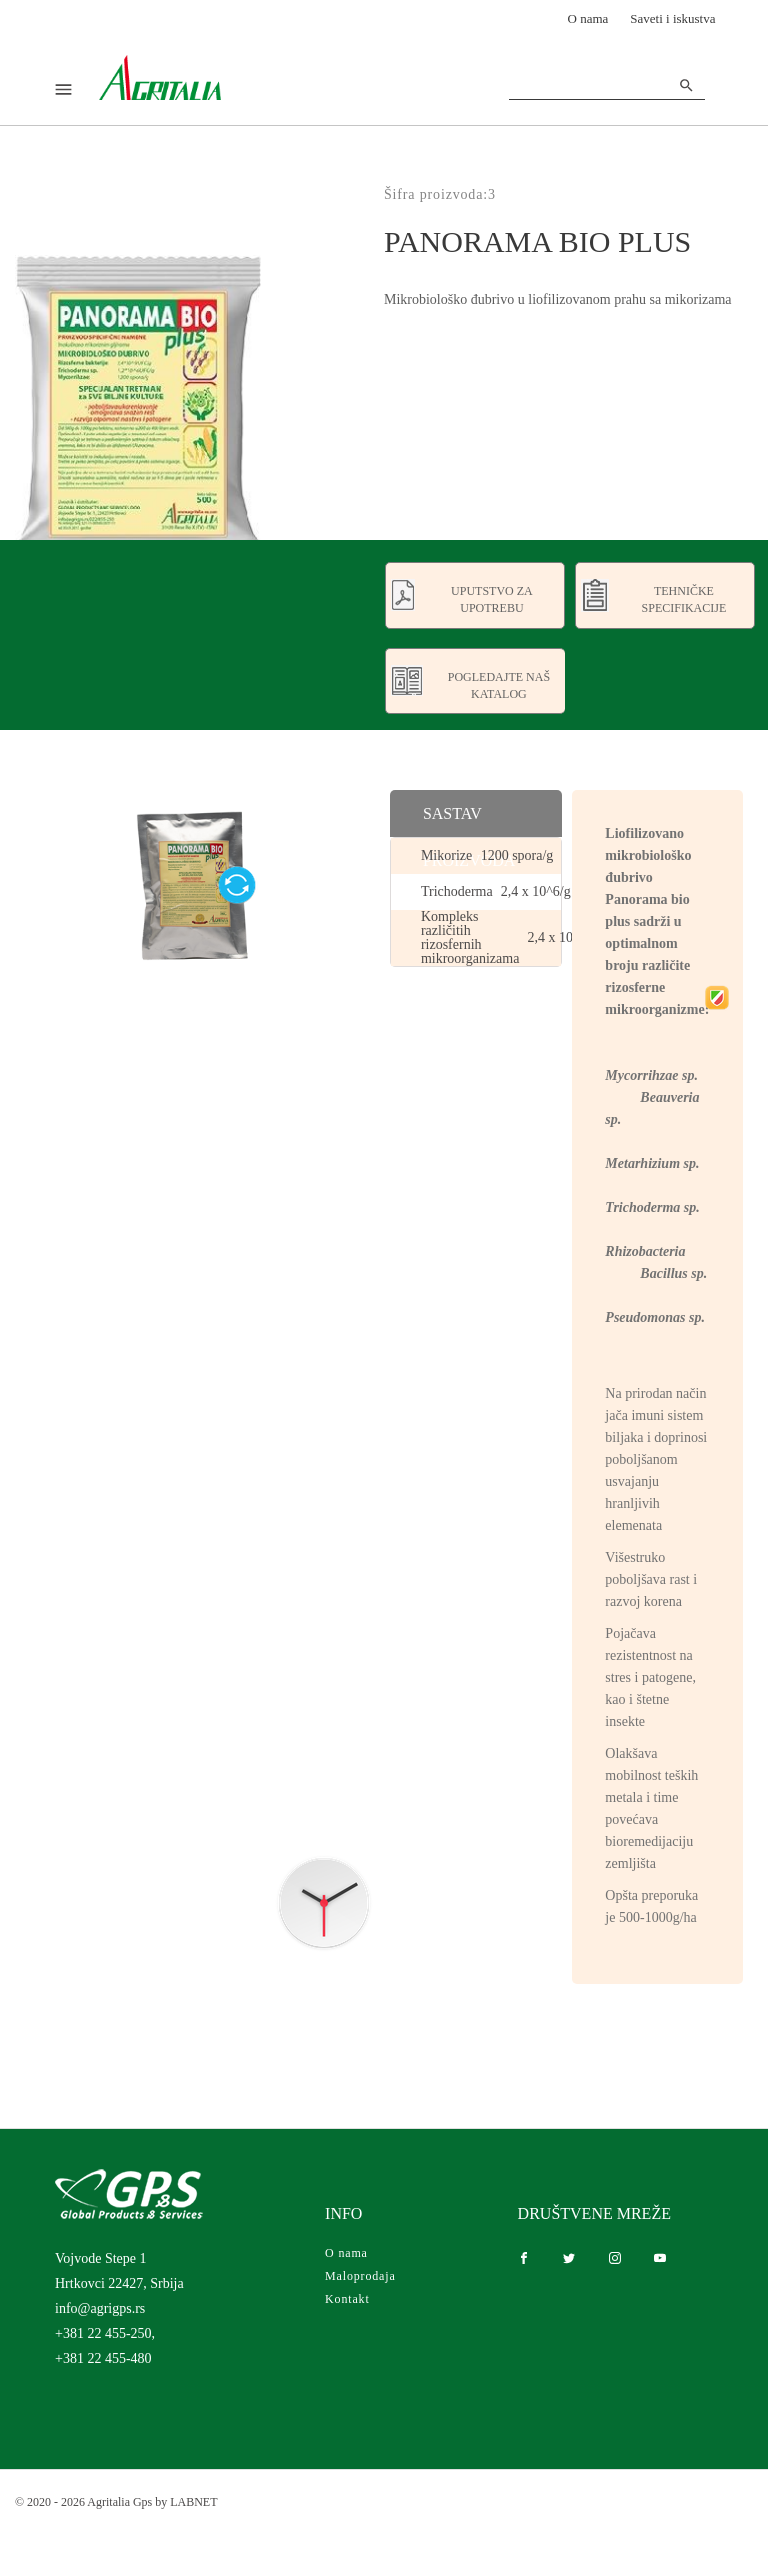 Image resolution: width=768 pixels, height=2575 pixels. I want to click on access recently opened files and folders, so click(324, 1903).